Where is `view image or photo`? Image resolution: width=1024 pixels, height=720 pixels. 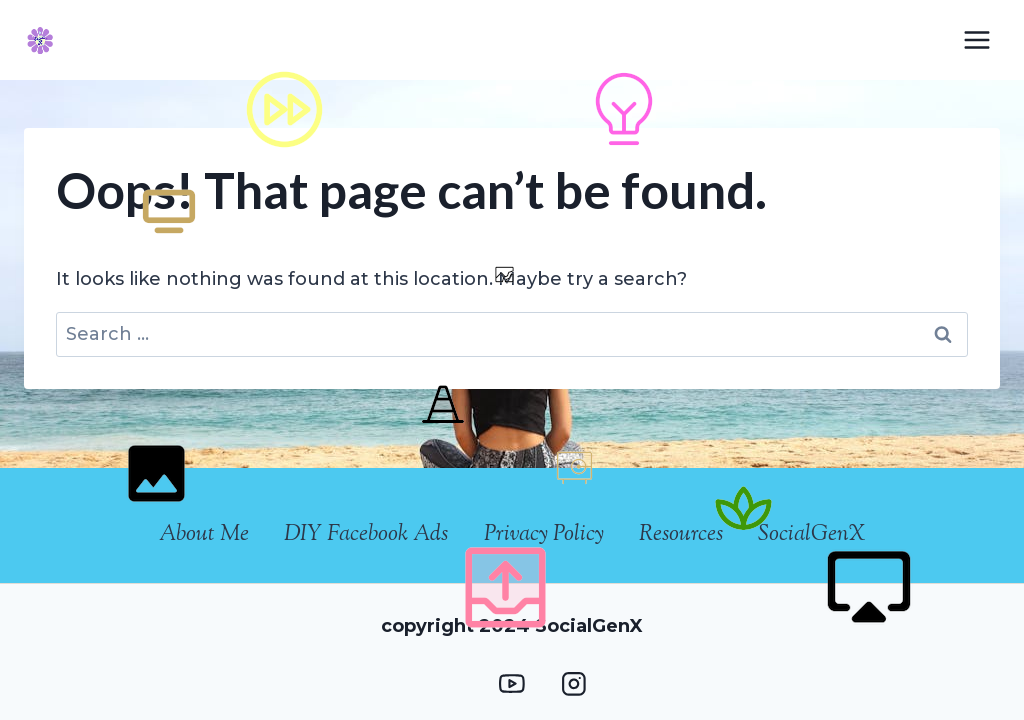
view image or photo is located at coordinates (156, 473).